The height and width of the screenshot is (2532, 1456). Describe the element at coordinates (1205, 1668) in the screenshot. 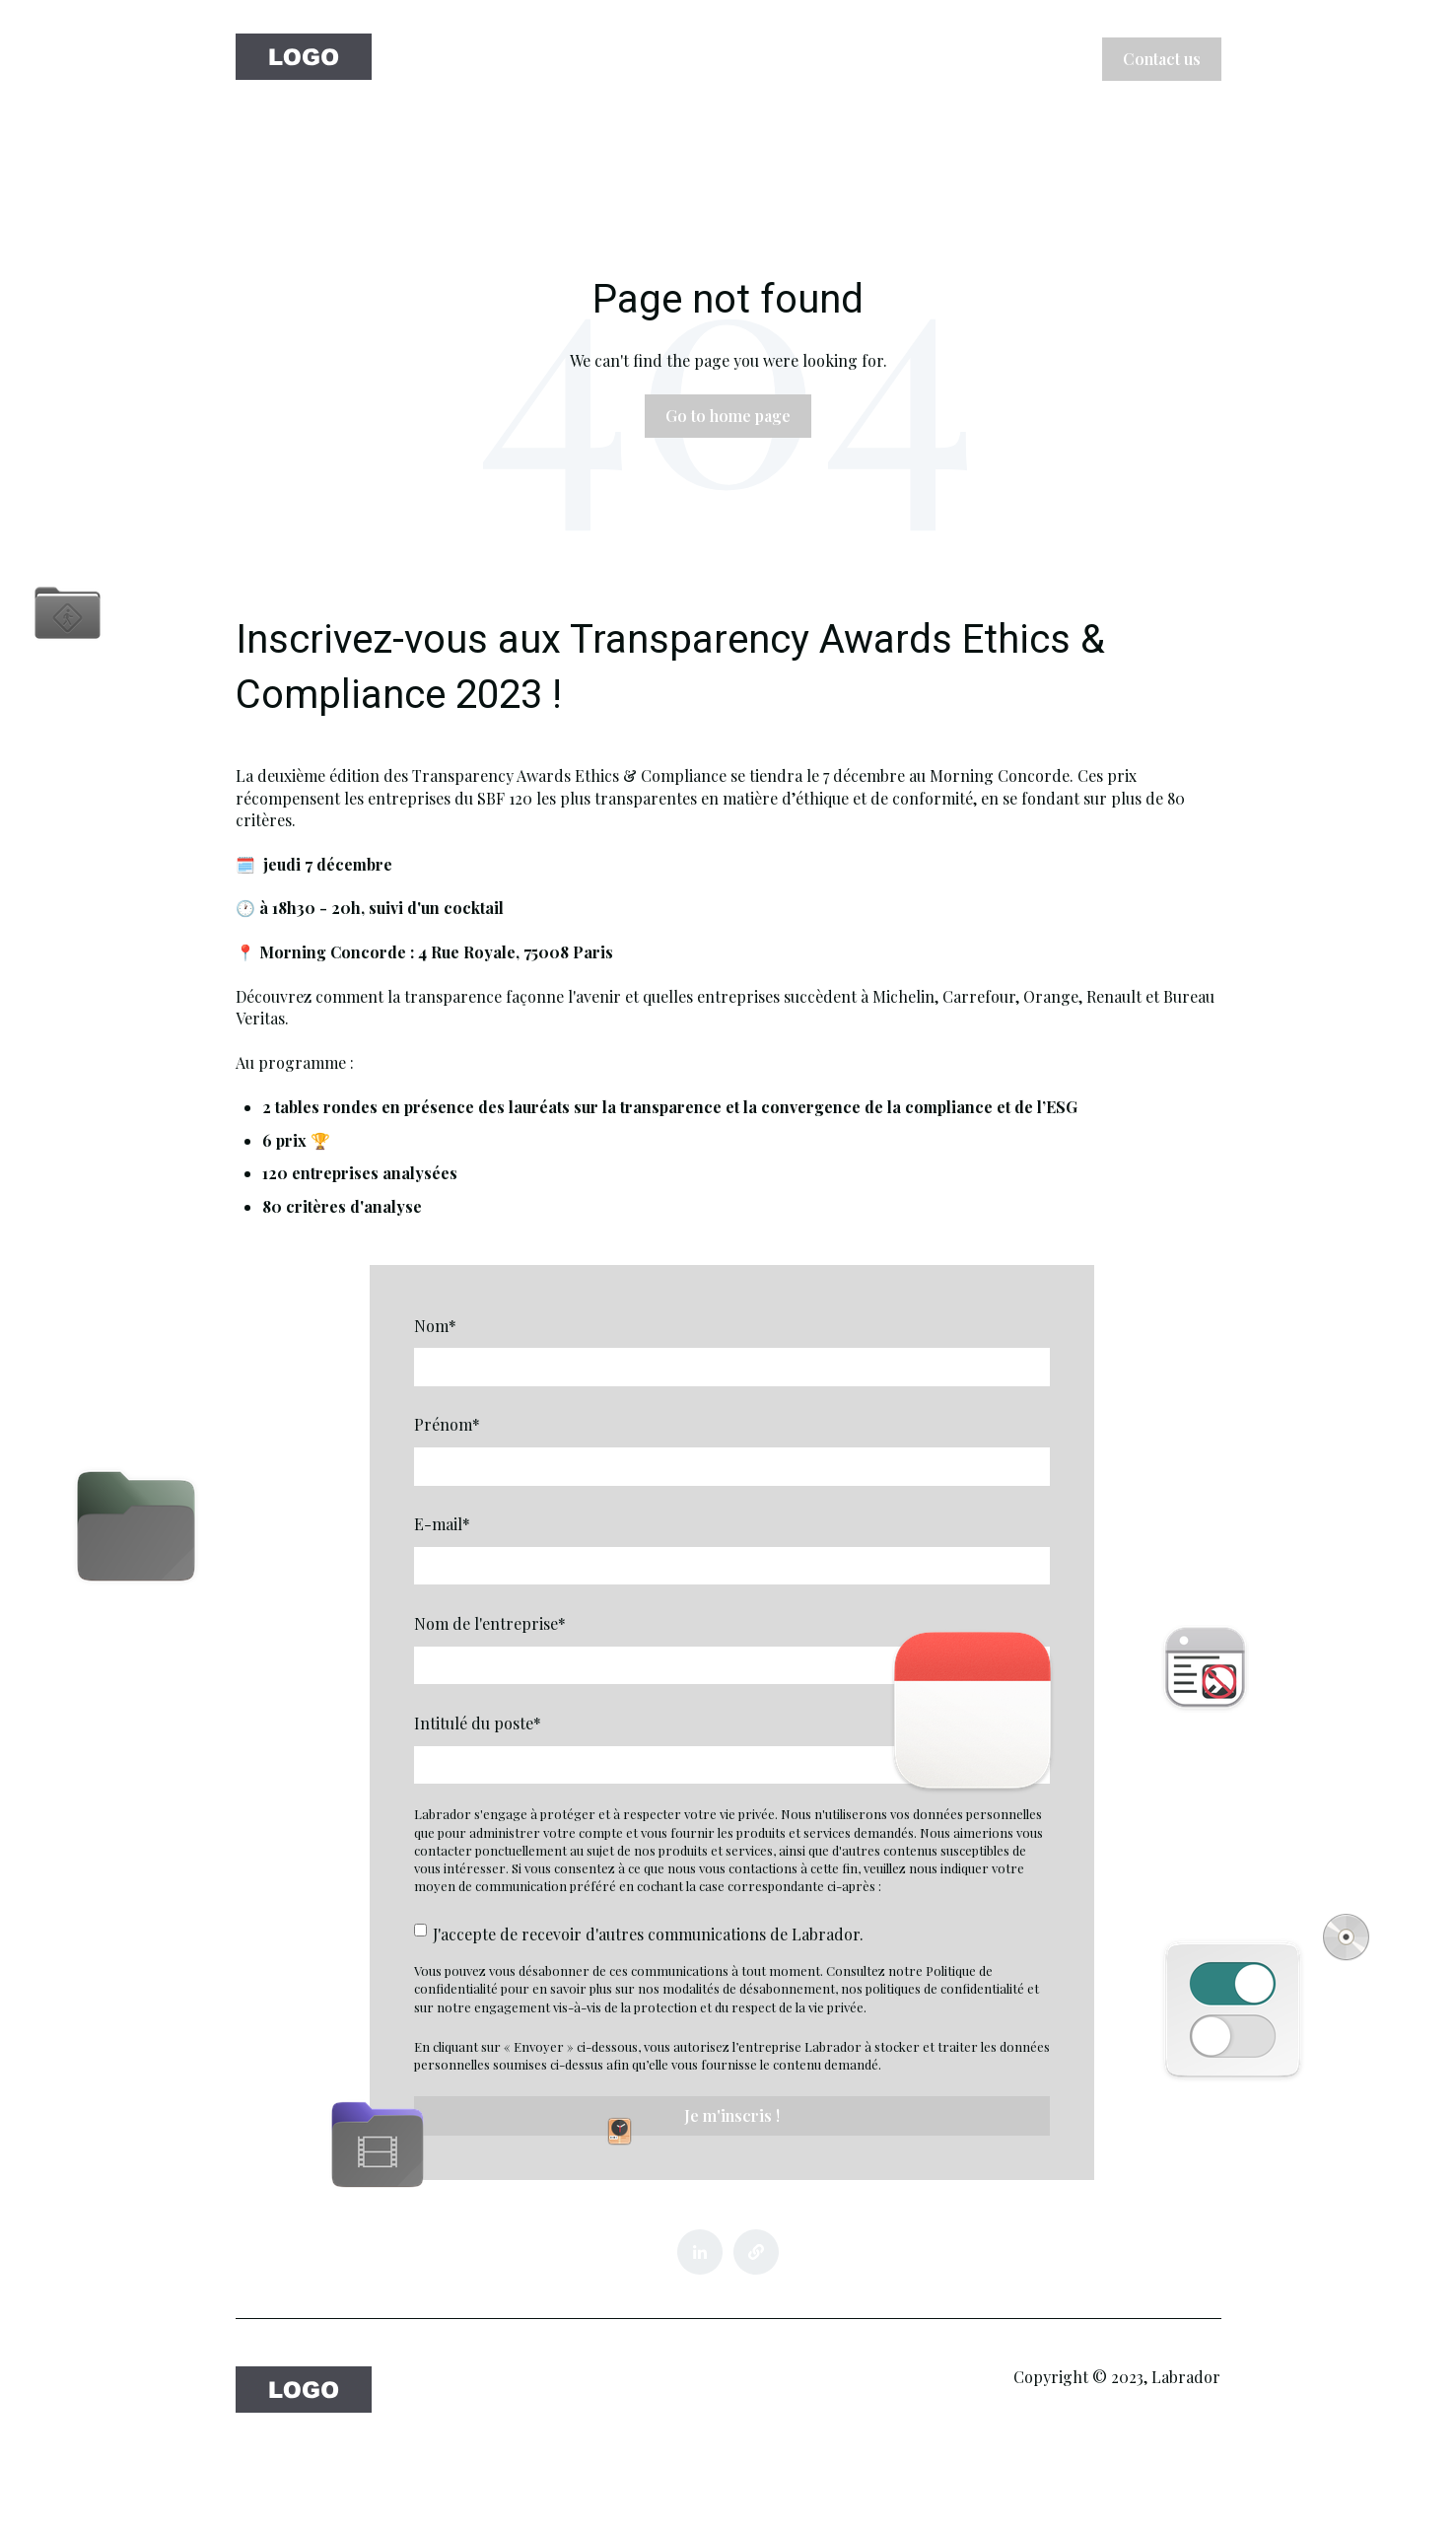

I see `access ad blocker settings in your web browser` at that location.